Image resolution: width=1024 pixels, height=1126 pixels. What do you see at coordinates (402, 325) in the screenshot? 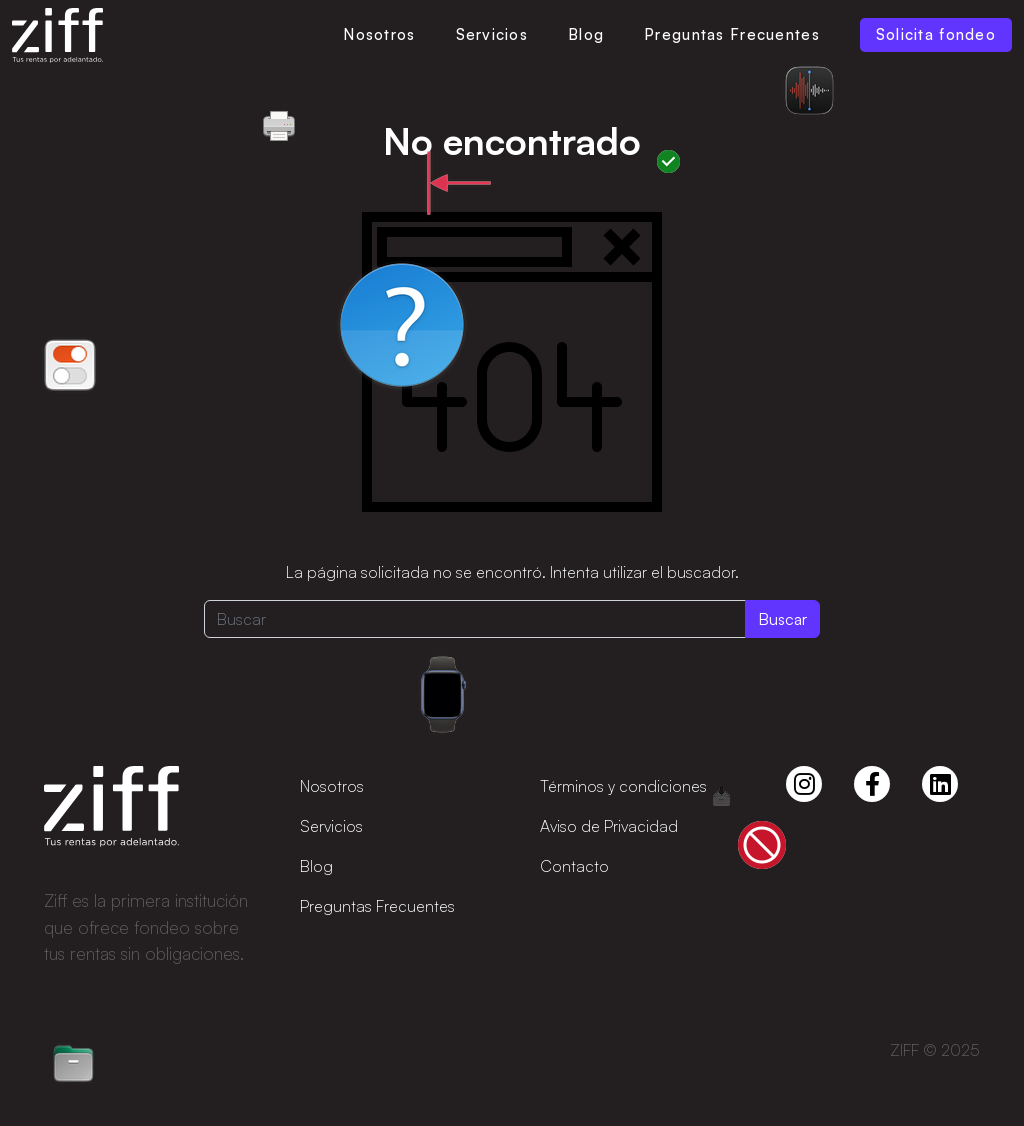
I see `open the help or support center` at bounding box center [402, 325].